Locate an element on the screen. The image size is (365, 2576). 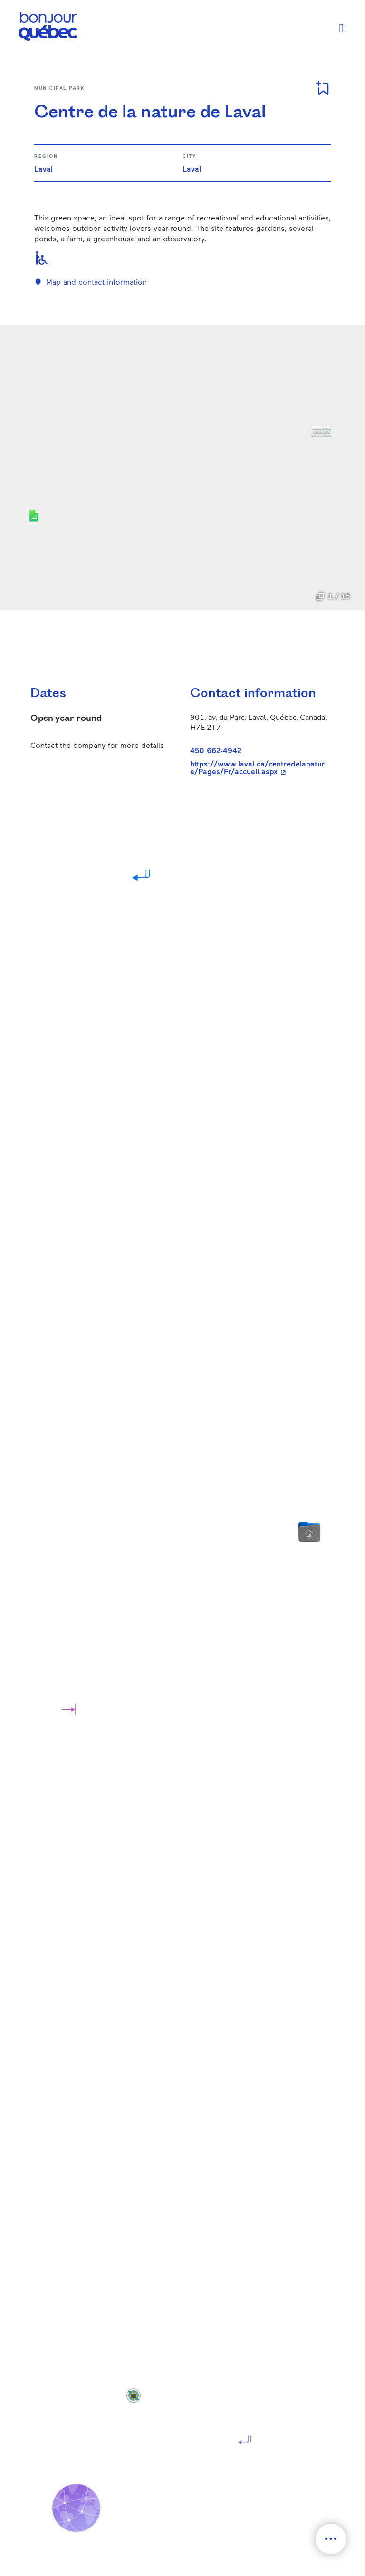
reply to all recipients of an email is located at coordinates (141, 874).